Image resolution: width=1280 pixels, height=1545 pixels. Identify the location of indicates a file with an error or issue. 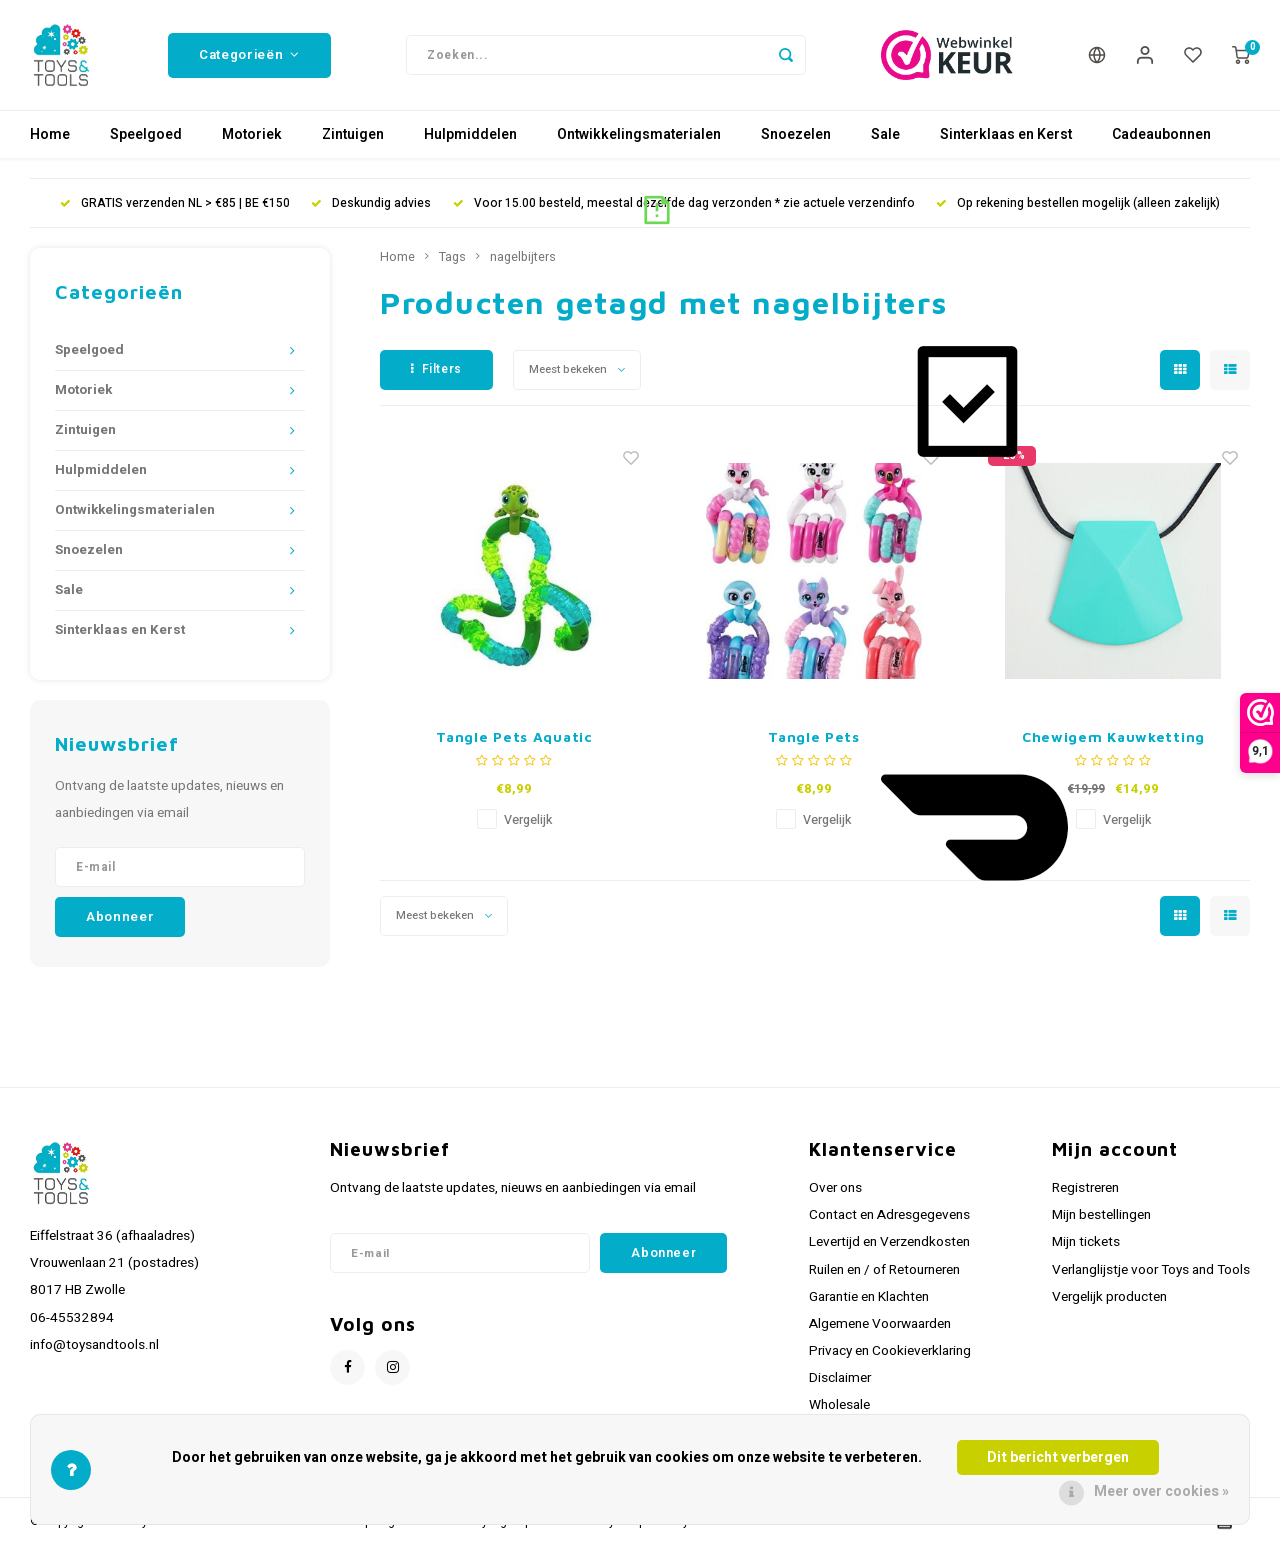
(657, 210).